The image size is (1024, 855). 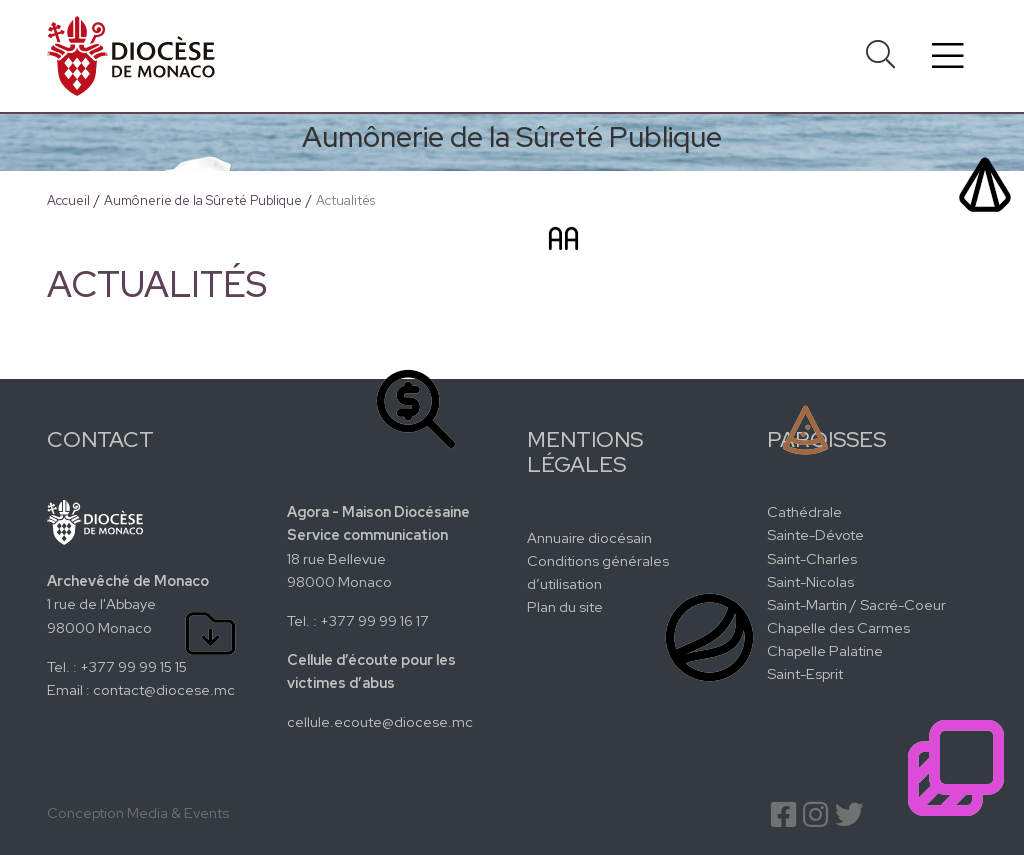 I want to click on view 3D shape or geometric object, so click(x=985, y=186).